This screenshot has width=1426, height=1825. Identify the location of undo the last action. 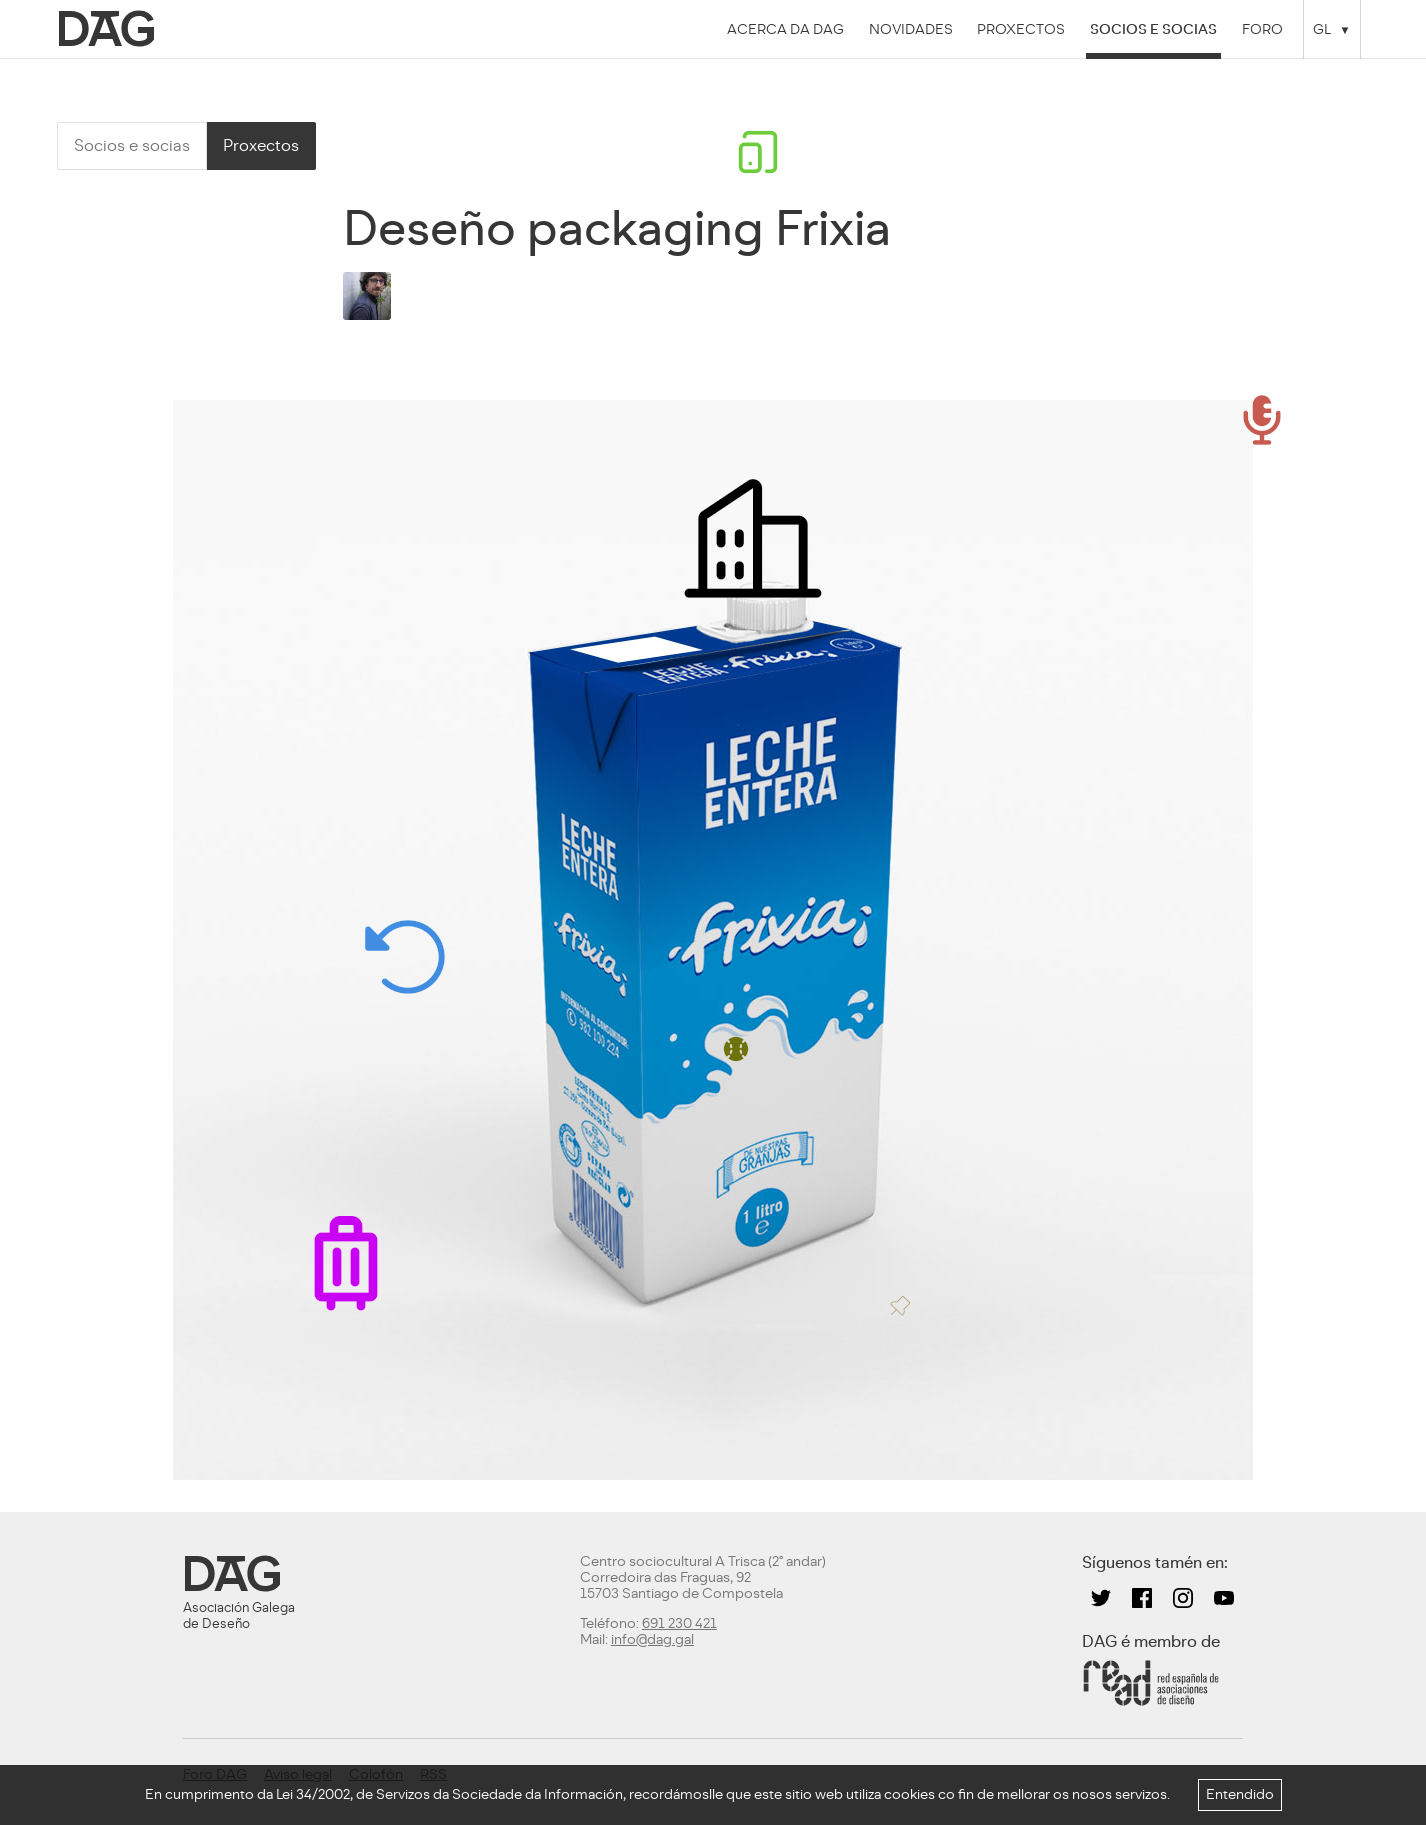
(408, 957).